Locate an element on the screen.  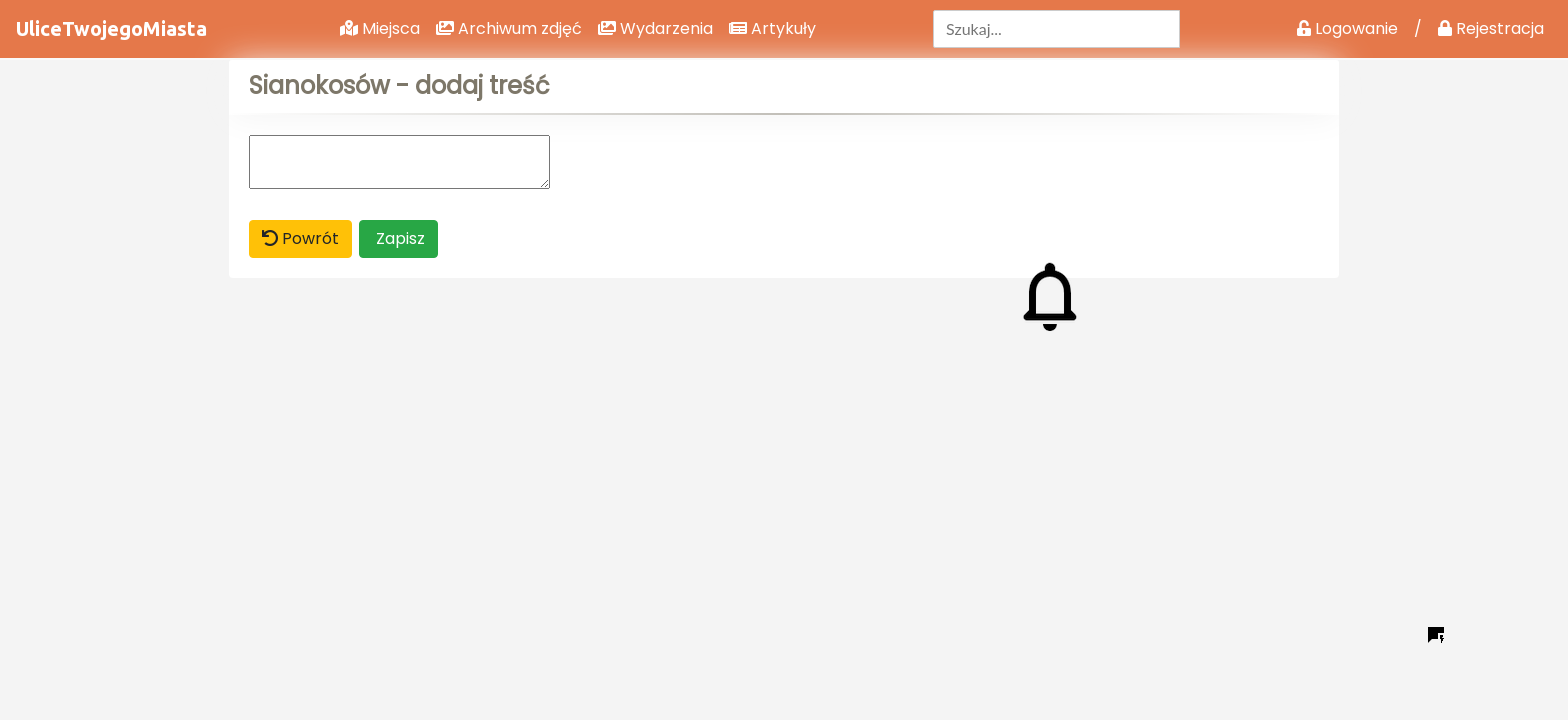
view notifications is located at coordinates (1050, 296).